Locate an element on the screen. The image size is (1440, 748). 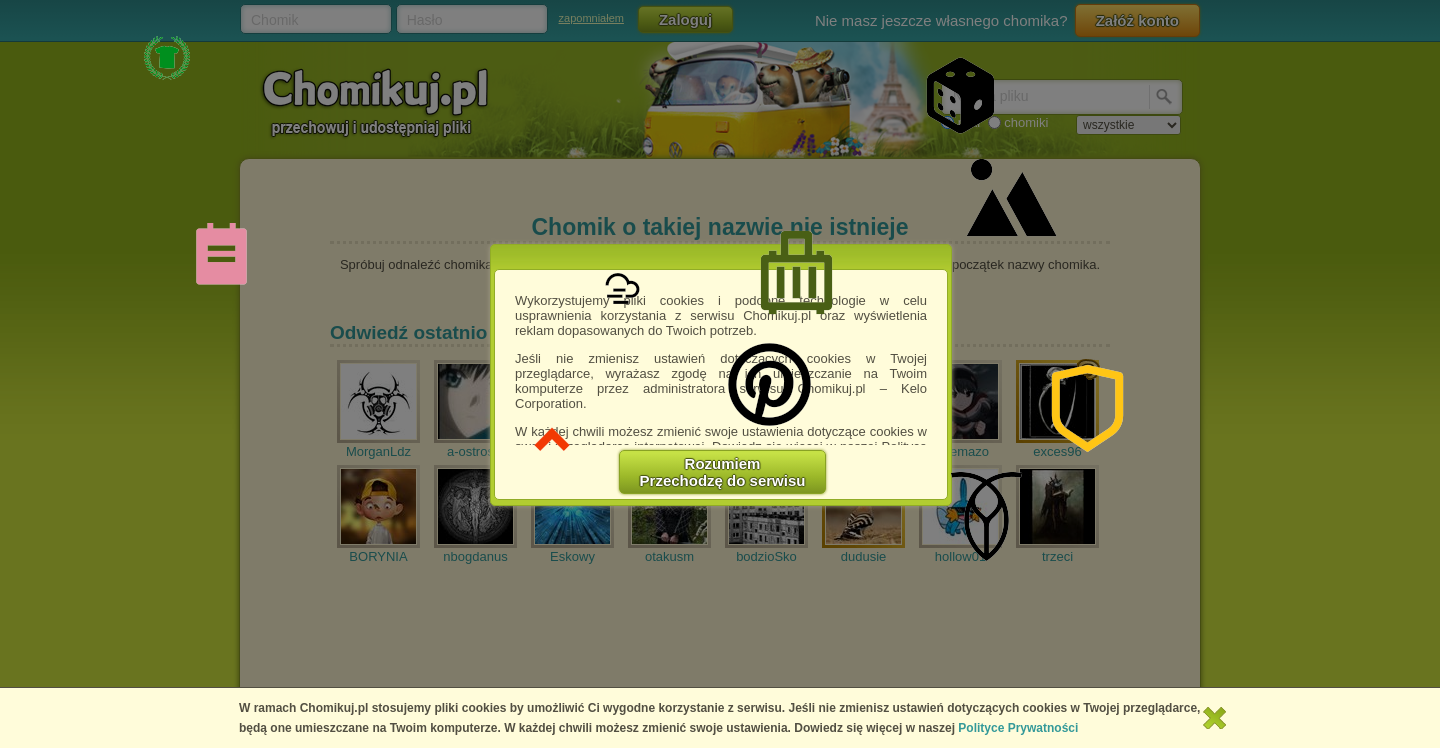
view your to-do list is located at coordinates (221, 256).